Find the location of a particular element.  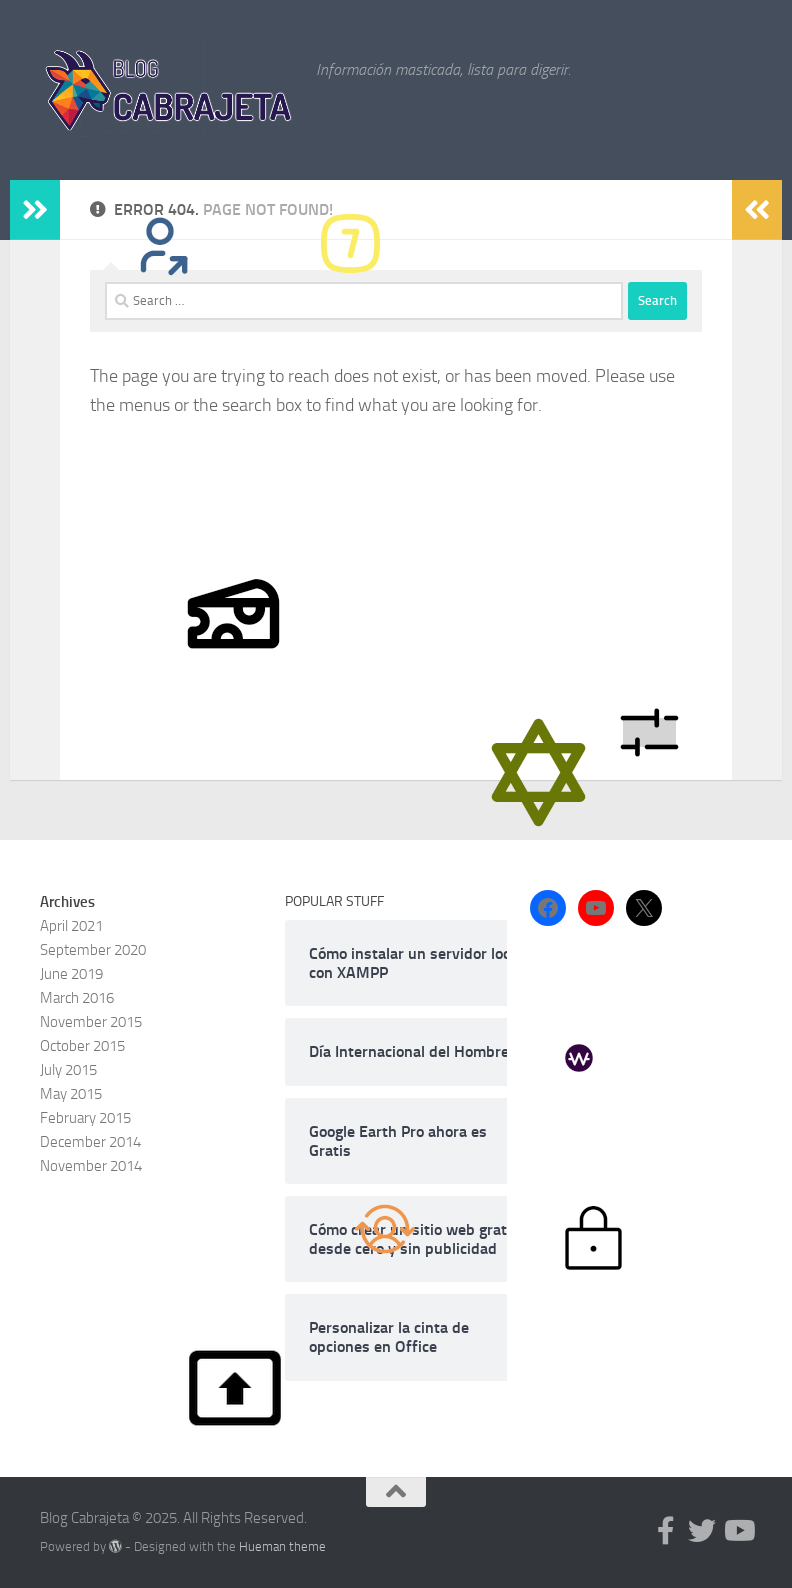

indicates a locked or secured item is located at coordinates (593, 1241).